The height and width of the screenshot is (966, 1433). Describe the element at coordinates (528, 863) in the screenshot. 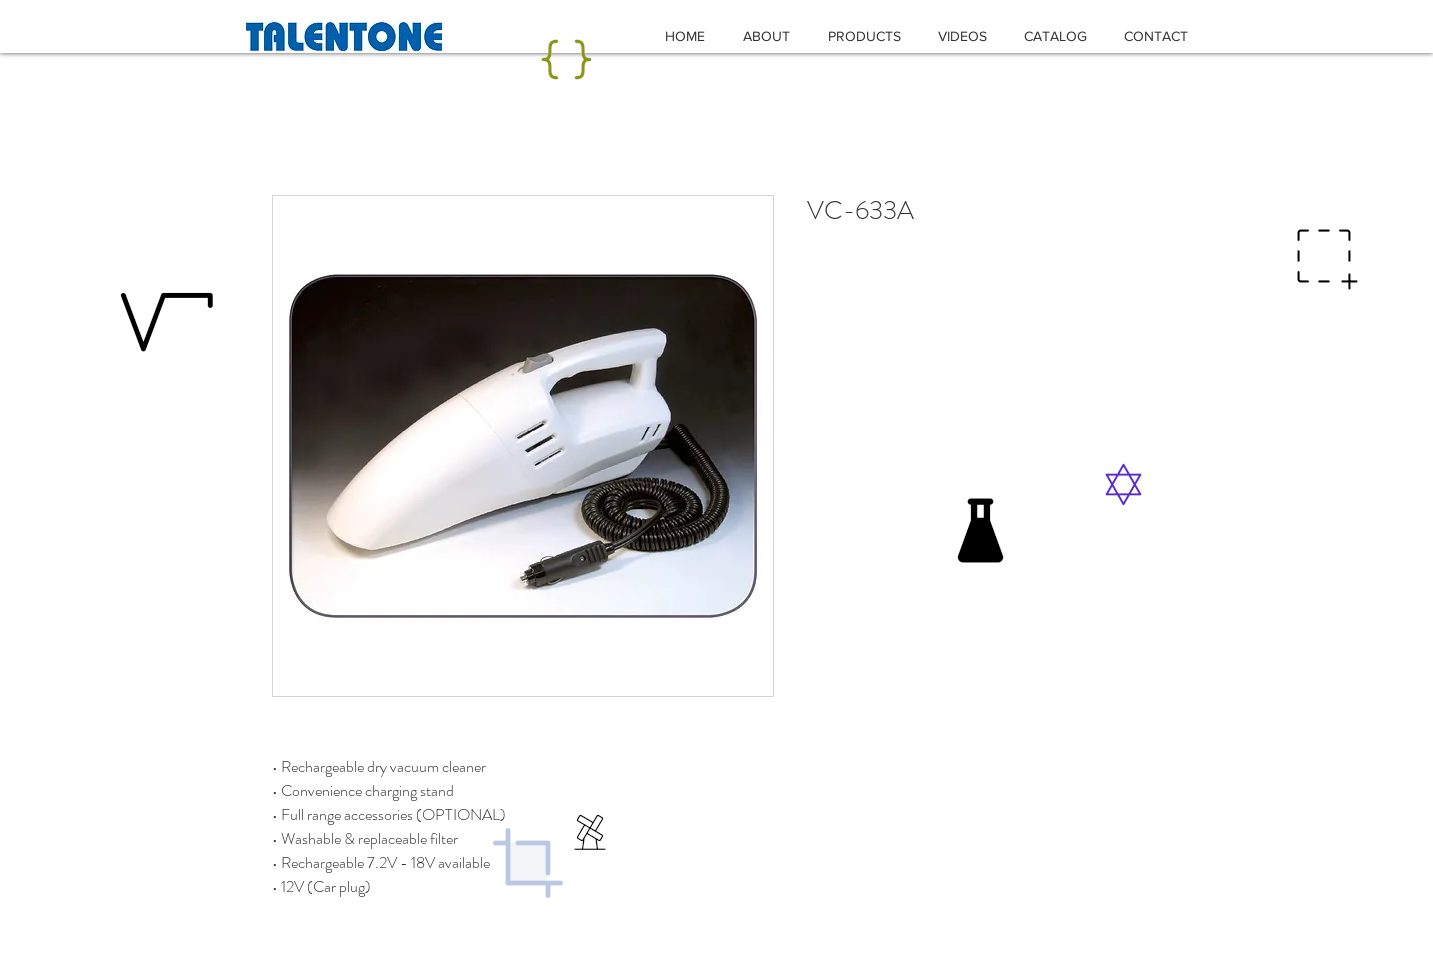

I see `crop or resize an image` at that location.